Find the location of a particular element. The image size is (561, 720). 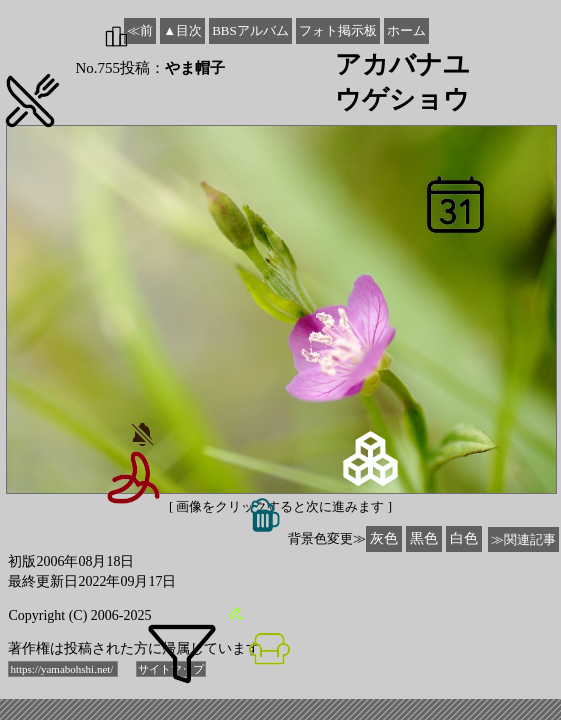

browse furniture or home decor items is located at coordinates (269, 649).